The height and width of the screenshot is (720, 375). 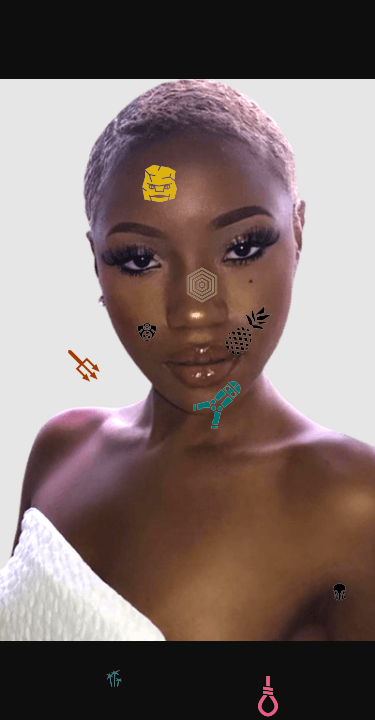 What do you see at coordinates (159, 183) in the screenshot?
I see `select golem character or unit` at bounding box center [159, 183].